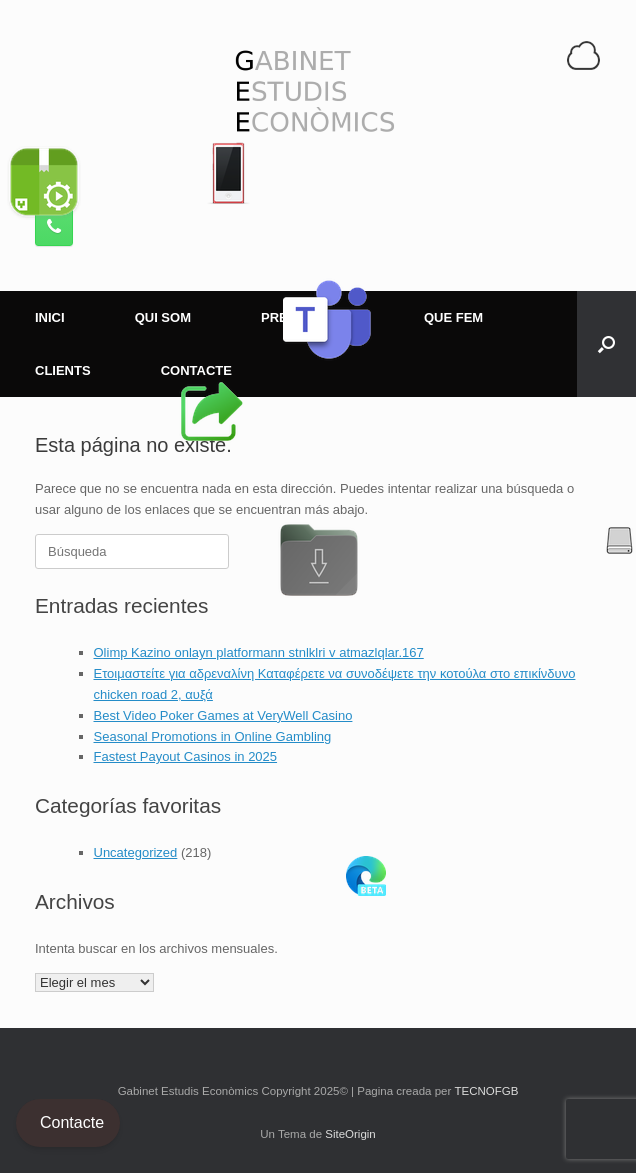 The height and width of the screenshot is (1173, 636). What do you see at coordinates (327, 319) in the screenshot?
I see `open microsoft teams` at bounding box center [327, 319].